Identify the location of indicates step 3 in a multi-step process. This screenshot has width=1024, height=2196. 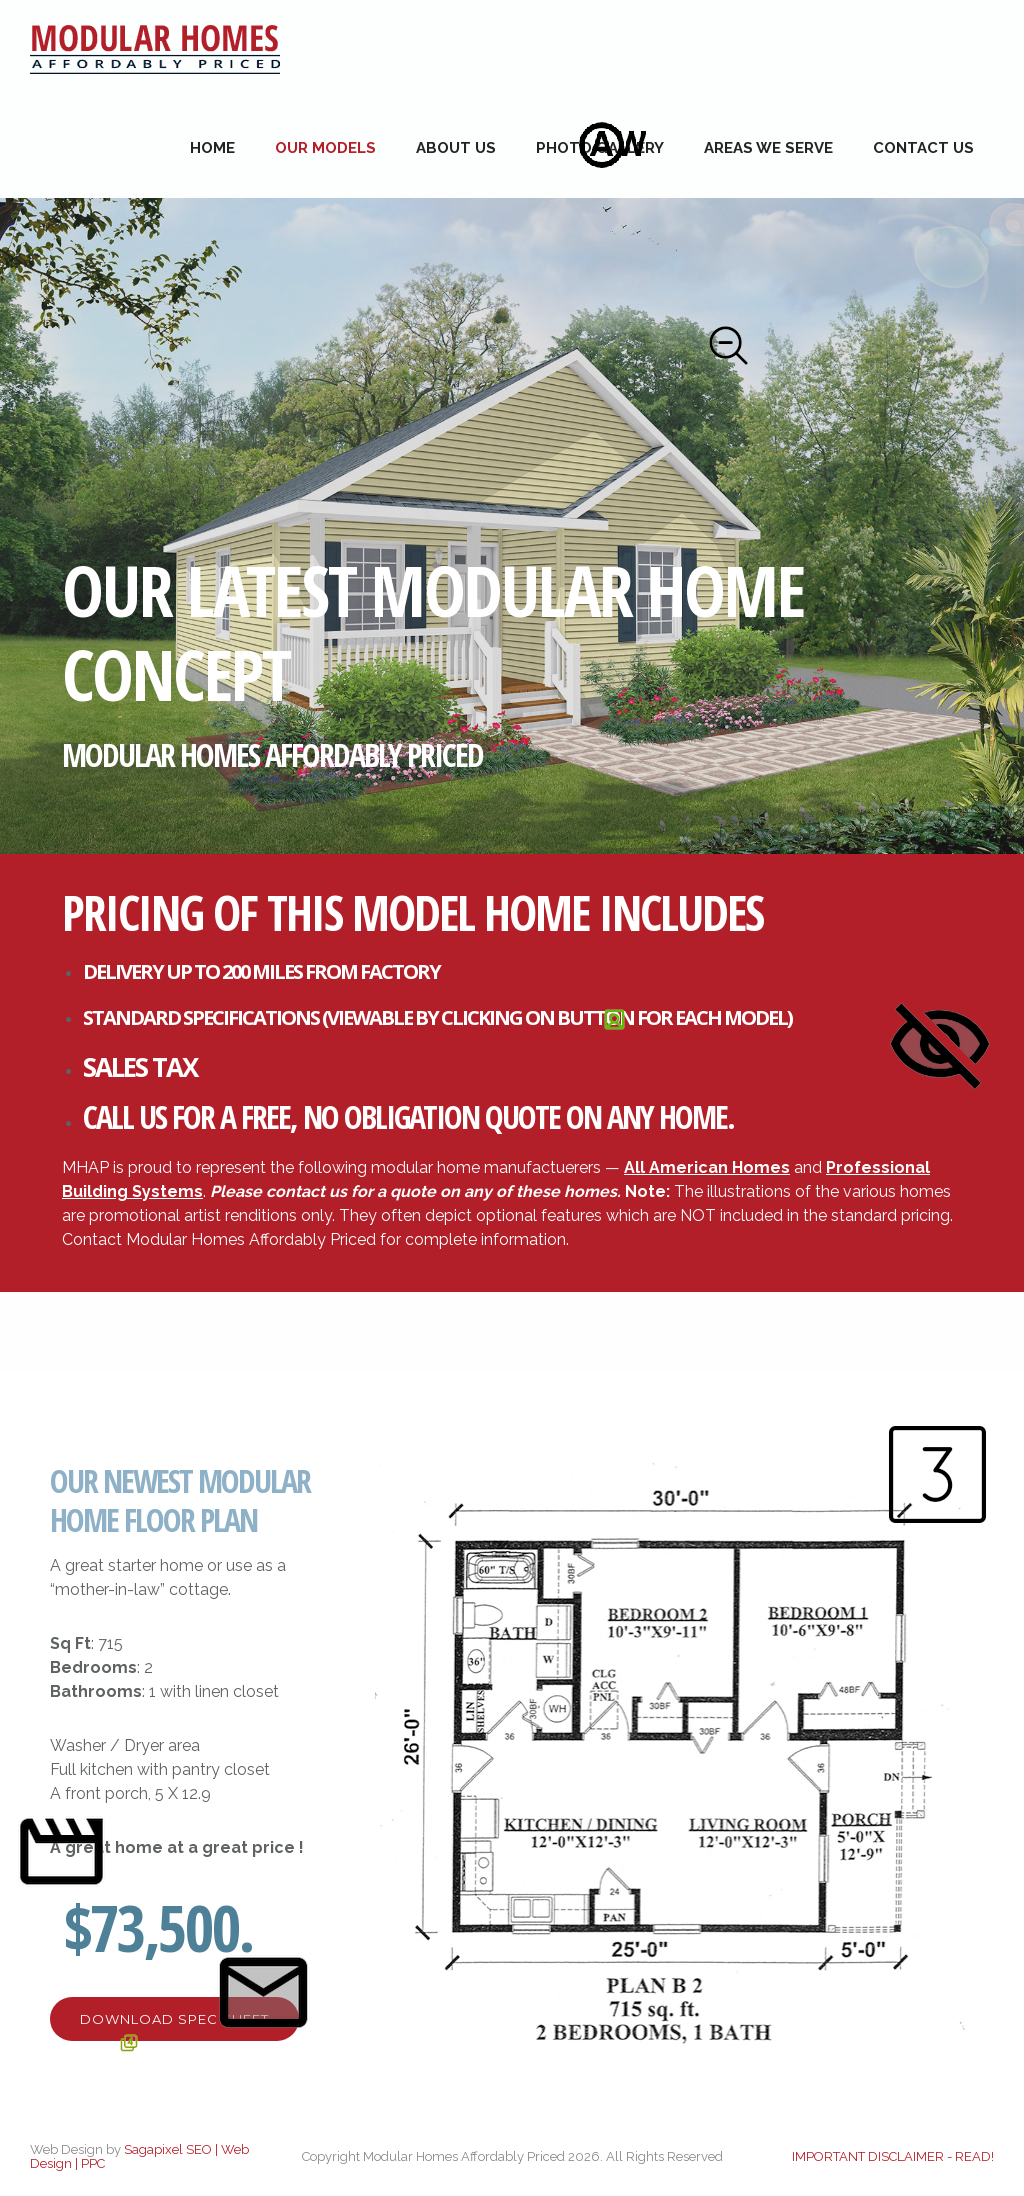
(937, 1474).